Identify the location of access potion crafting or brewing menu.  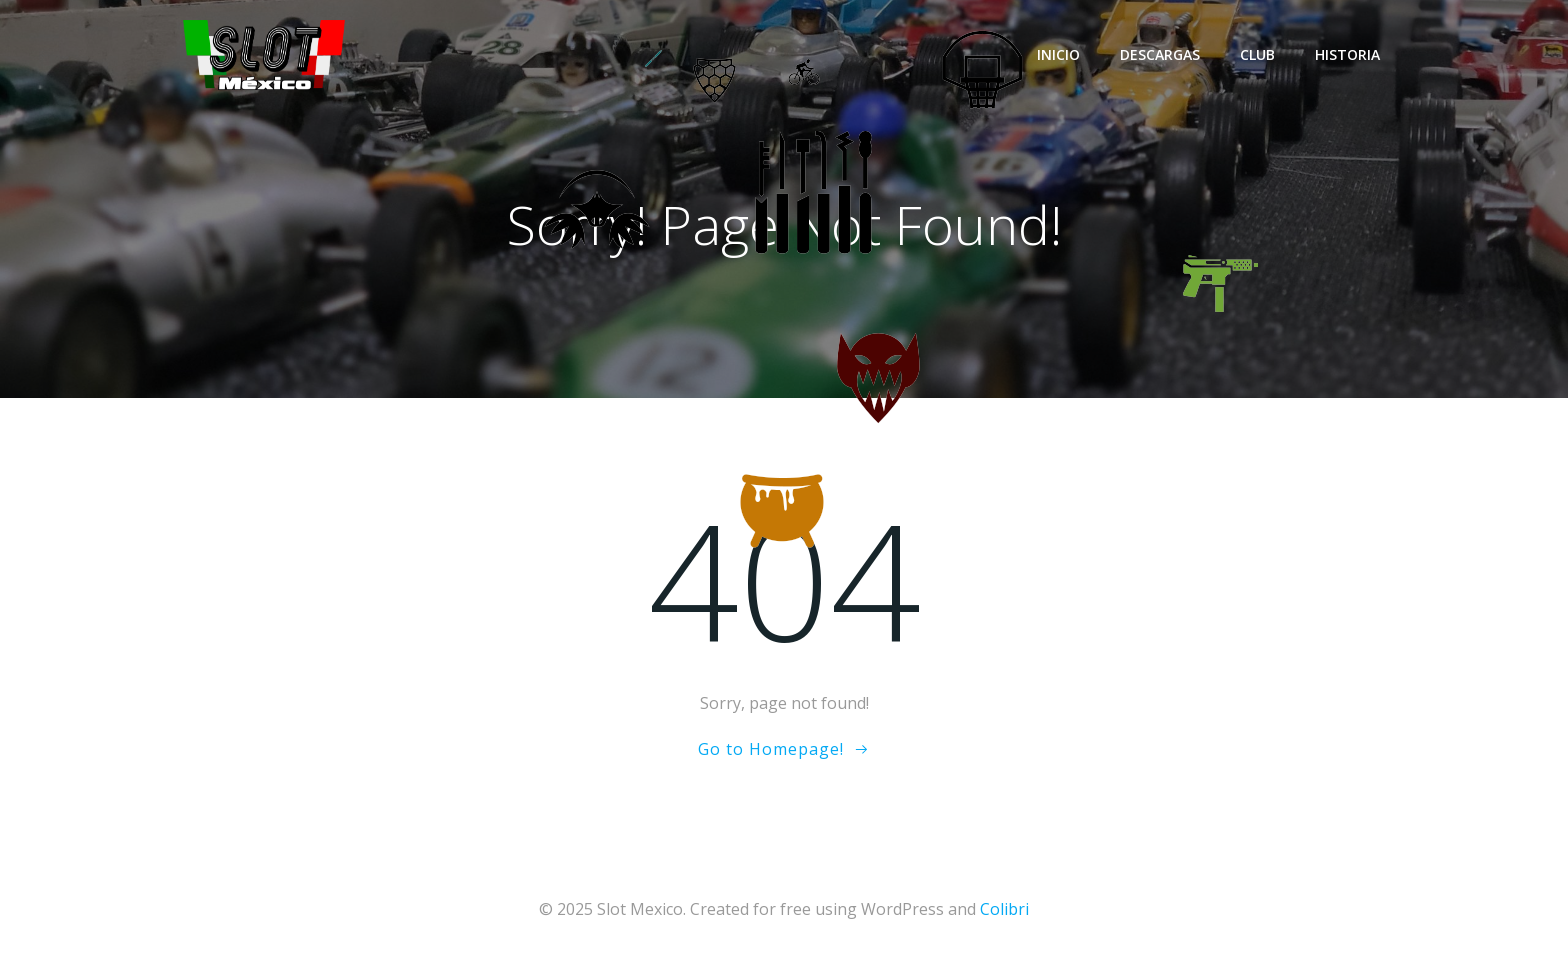
(782, 511).